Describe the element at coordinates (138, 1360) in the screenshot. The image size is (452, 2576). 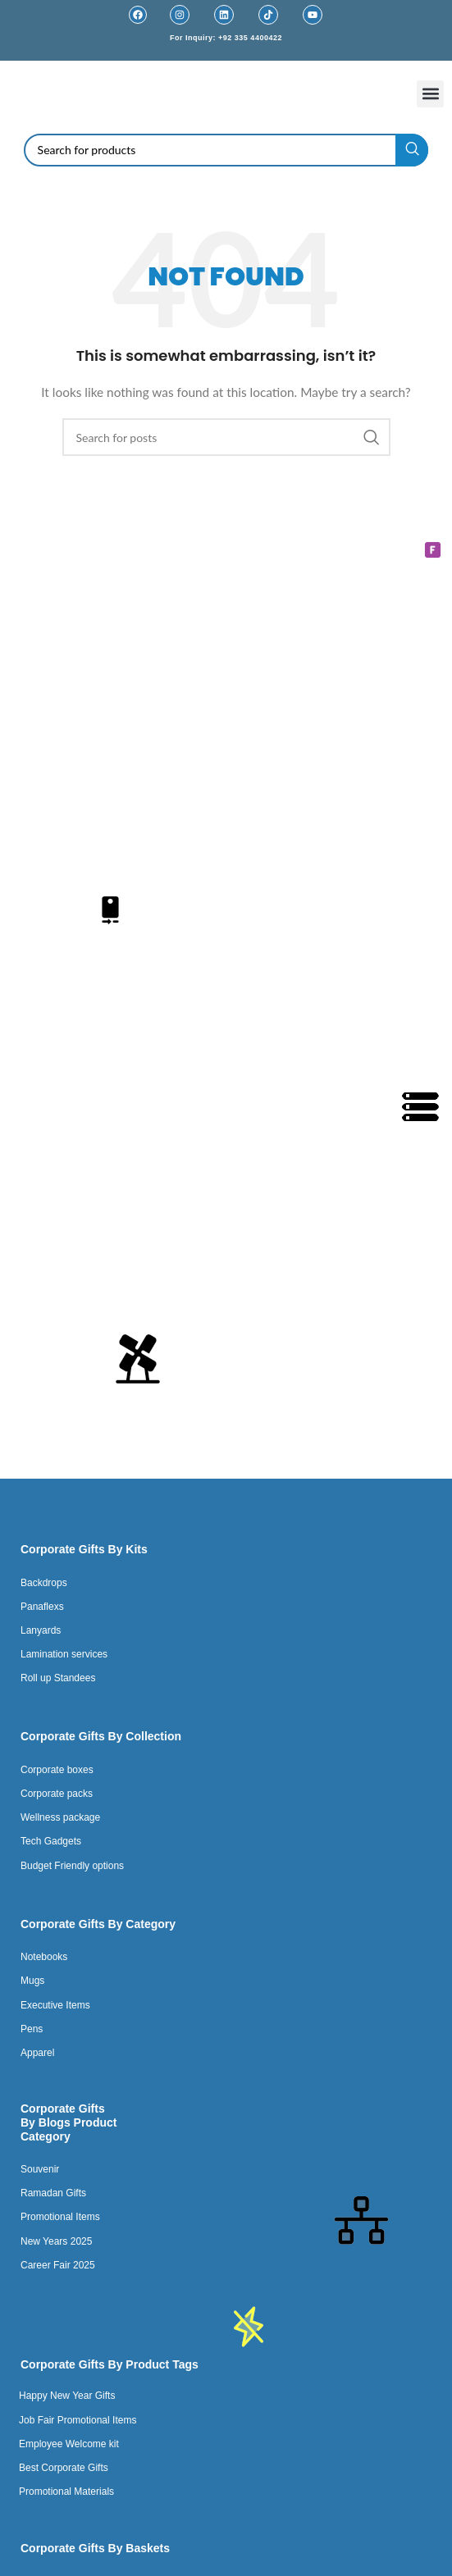
I see `access wind energy or renewable power settings` at that location.